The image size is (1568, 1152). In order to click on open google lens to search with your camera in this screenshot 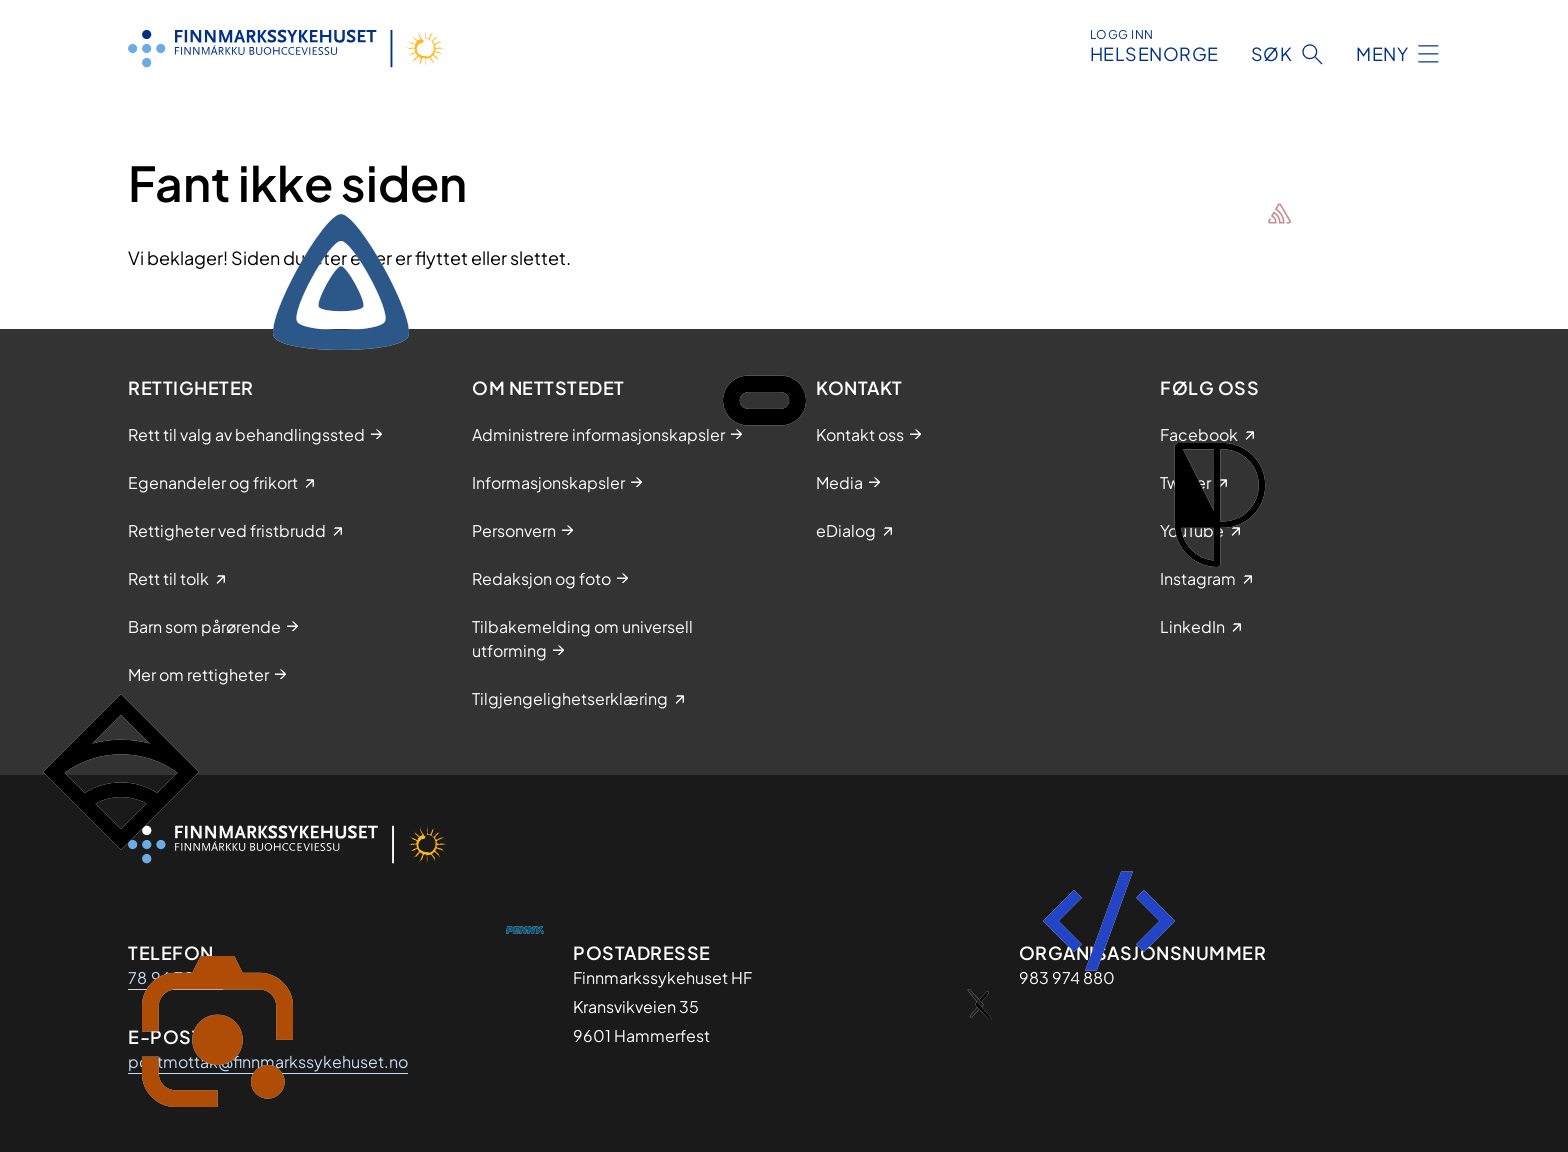, I will do `click(217, 1031)`.